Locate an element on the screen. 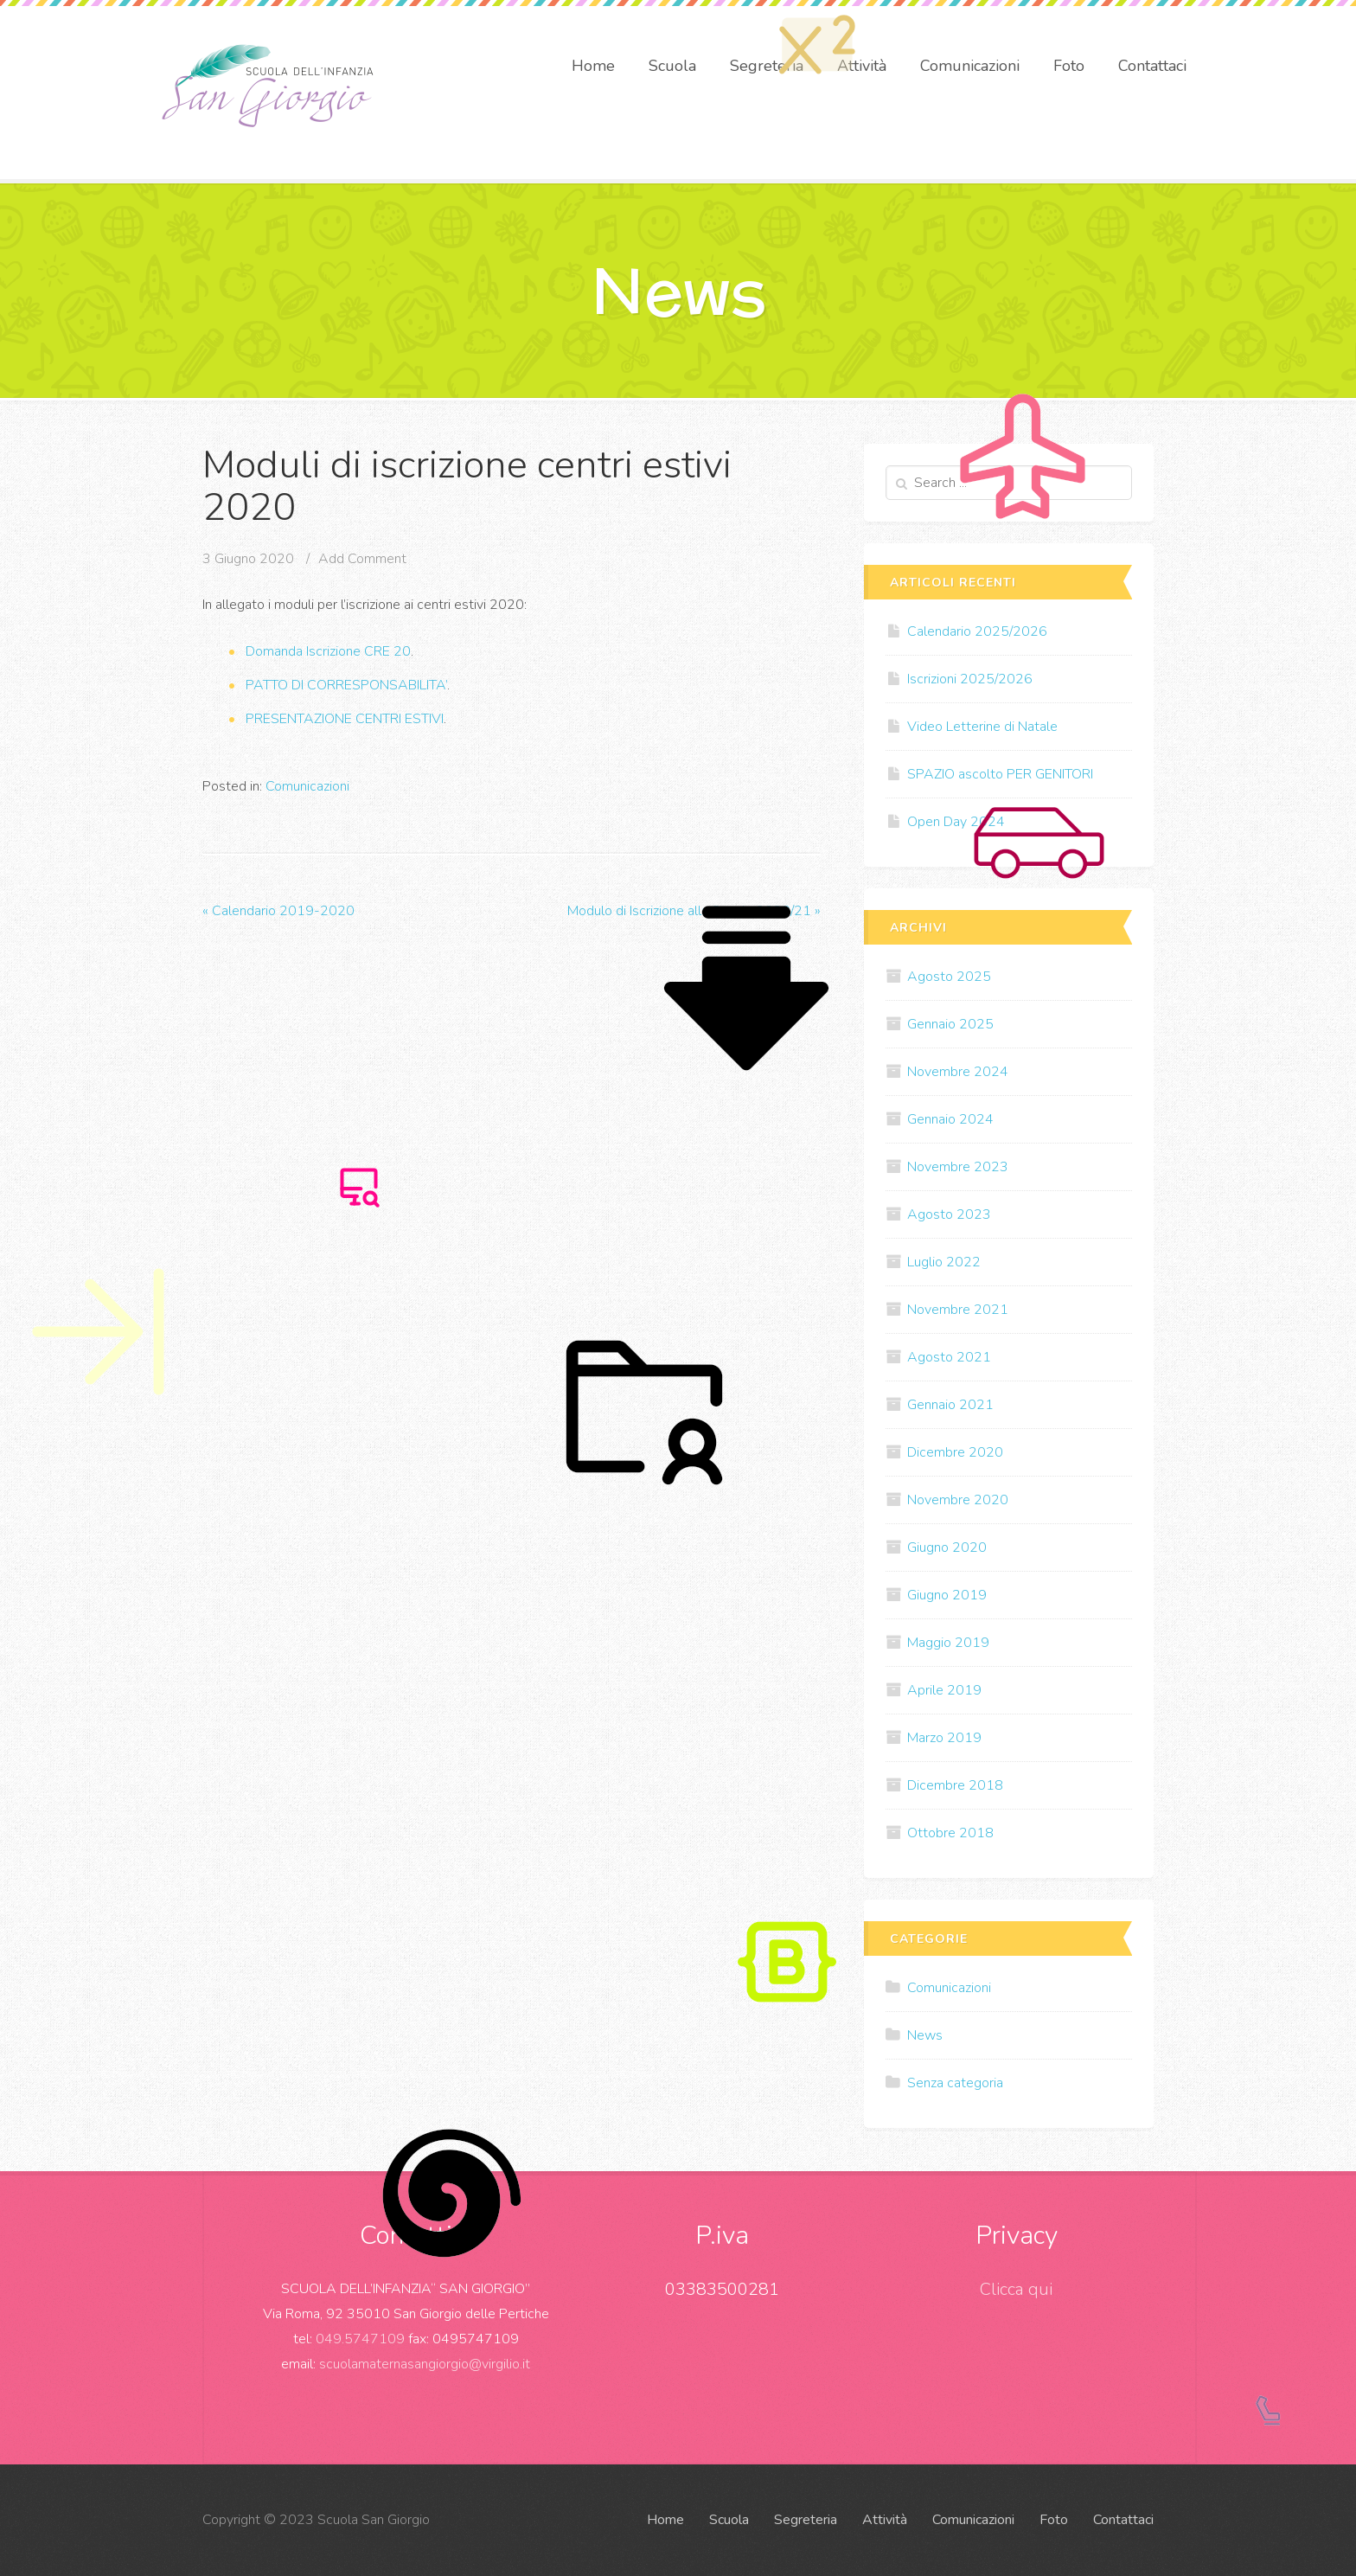  select or reserve a seat is located at coordinates (1267, 2410).